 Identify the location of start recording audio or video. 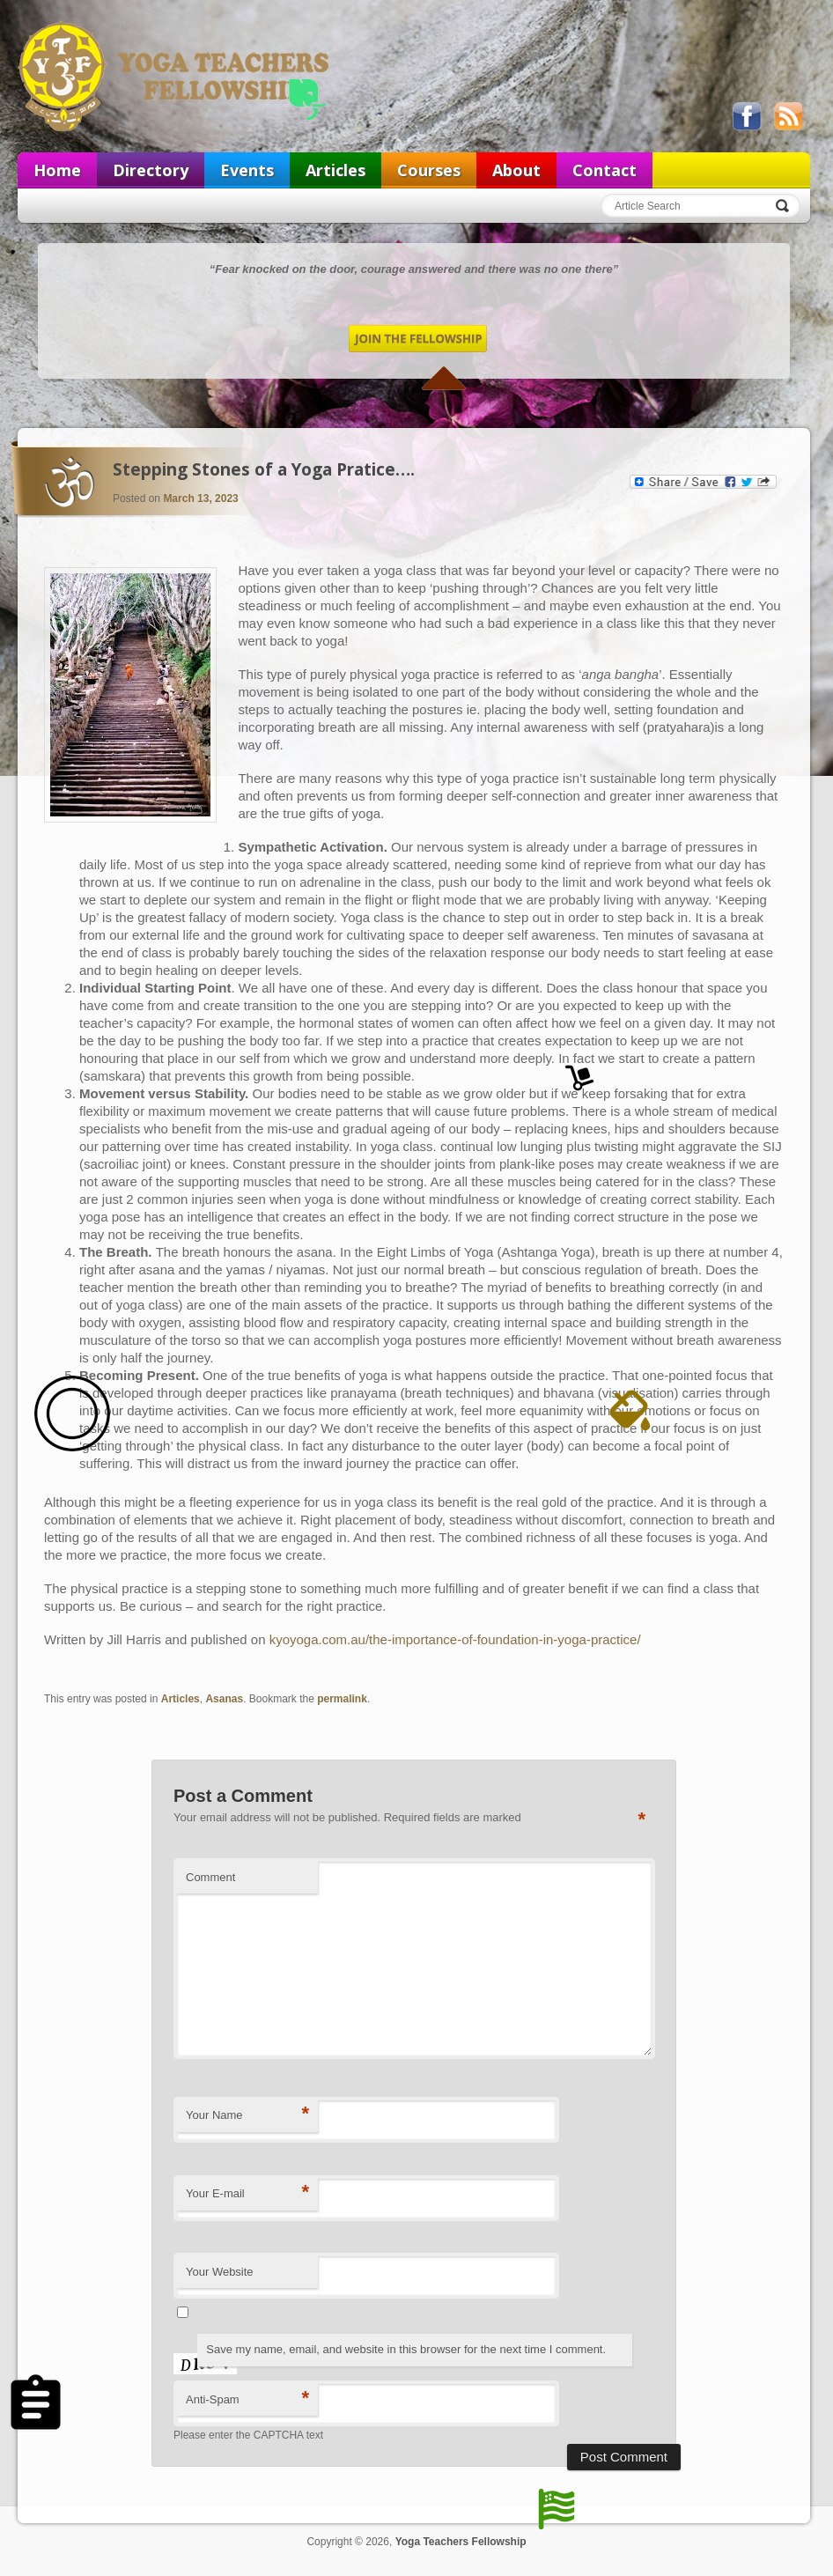
(72, 1413).